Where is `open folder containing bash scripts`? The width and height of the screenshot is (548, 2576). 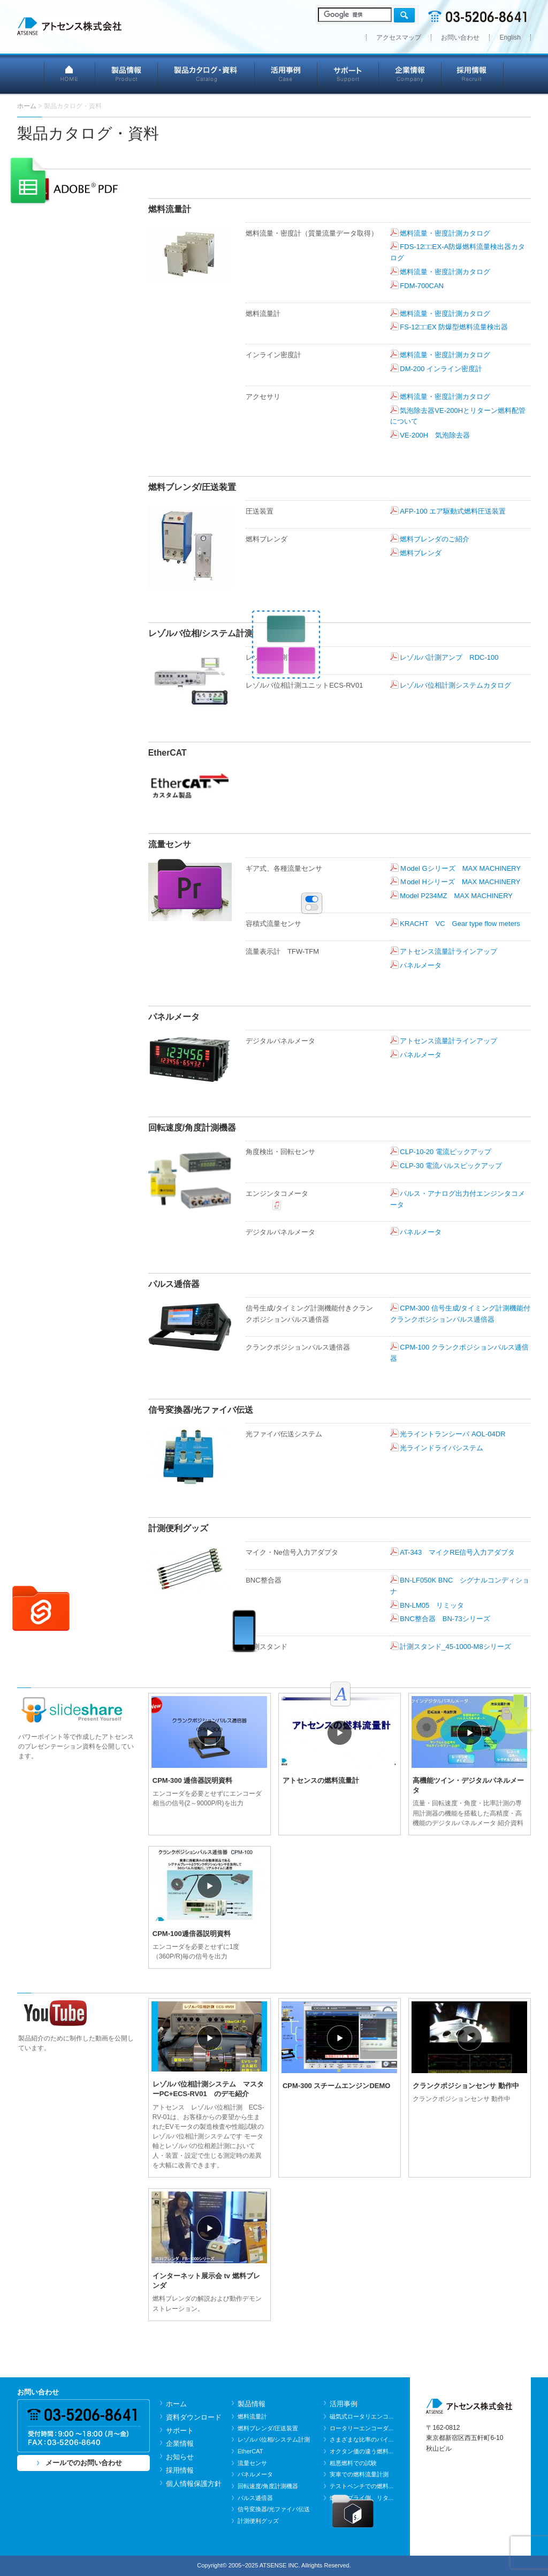
open folder containing bash scripts is located at coordinates (353, 2512).